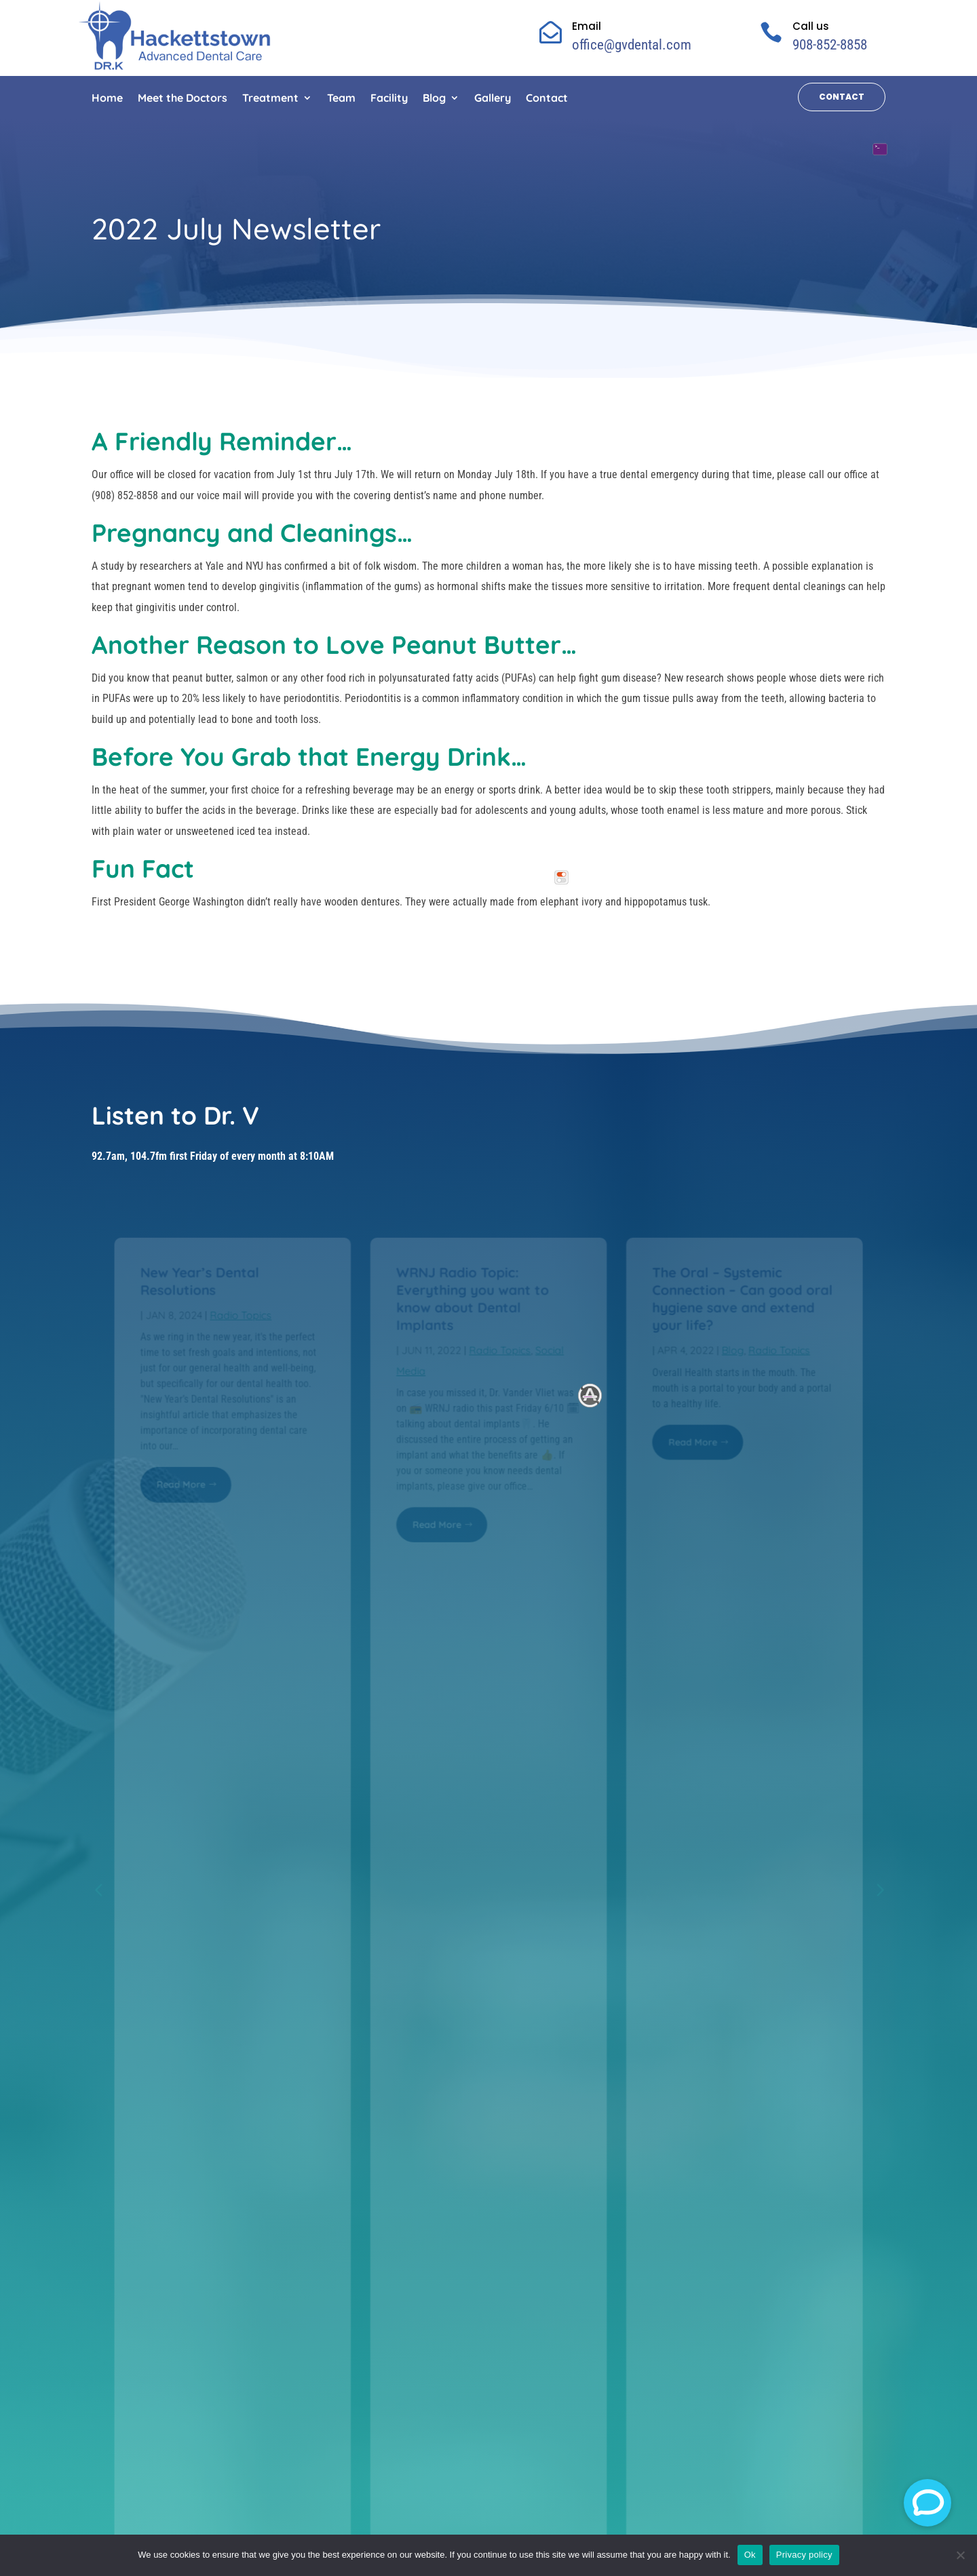  What do you see at coordinates (880, 149) in the screenshot?
I see `open root terminal with administrator privileges` at bounding box center [880, 149].